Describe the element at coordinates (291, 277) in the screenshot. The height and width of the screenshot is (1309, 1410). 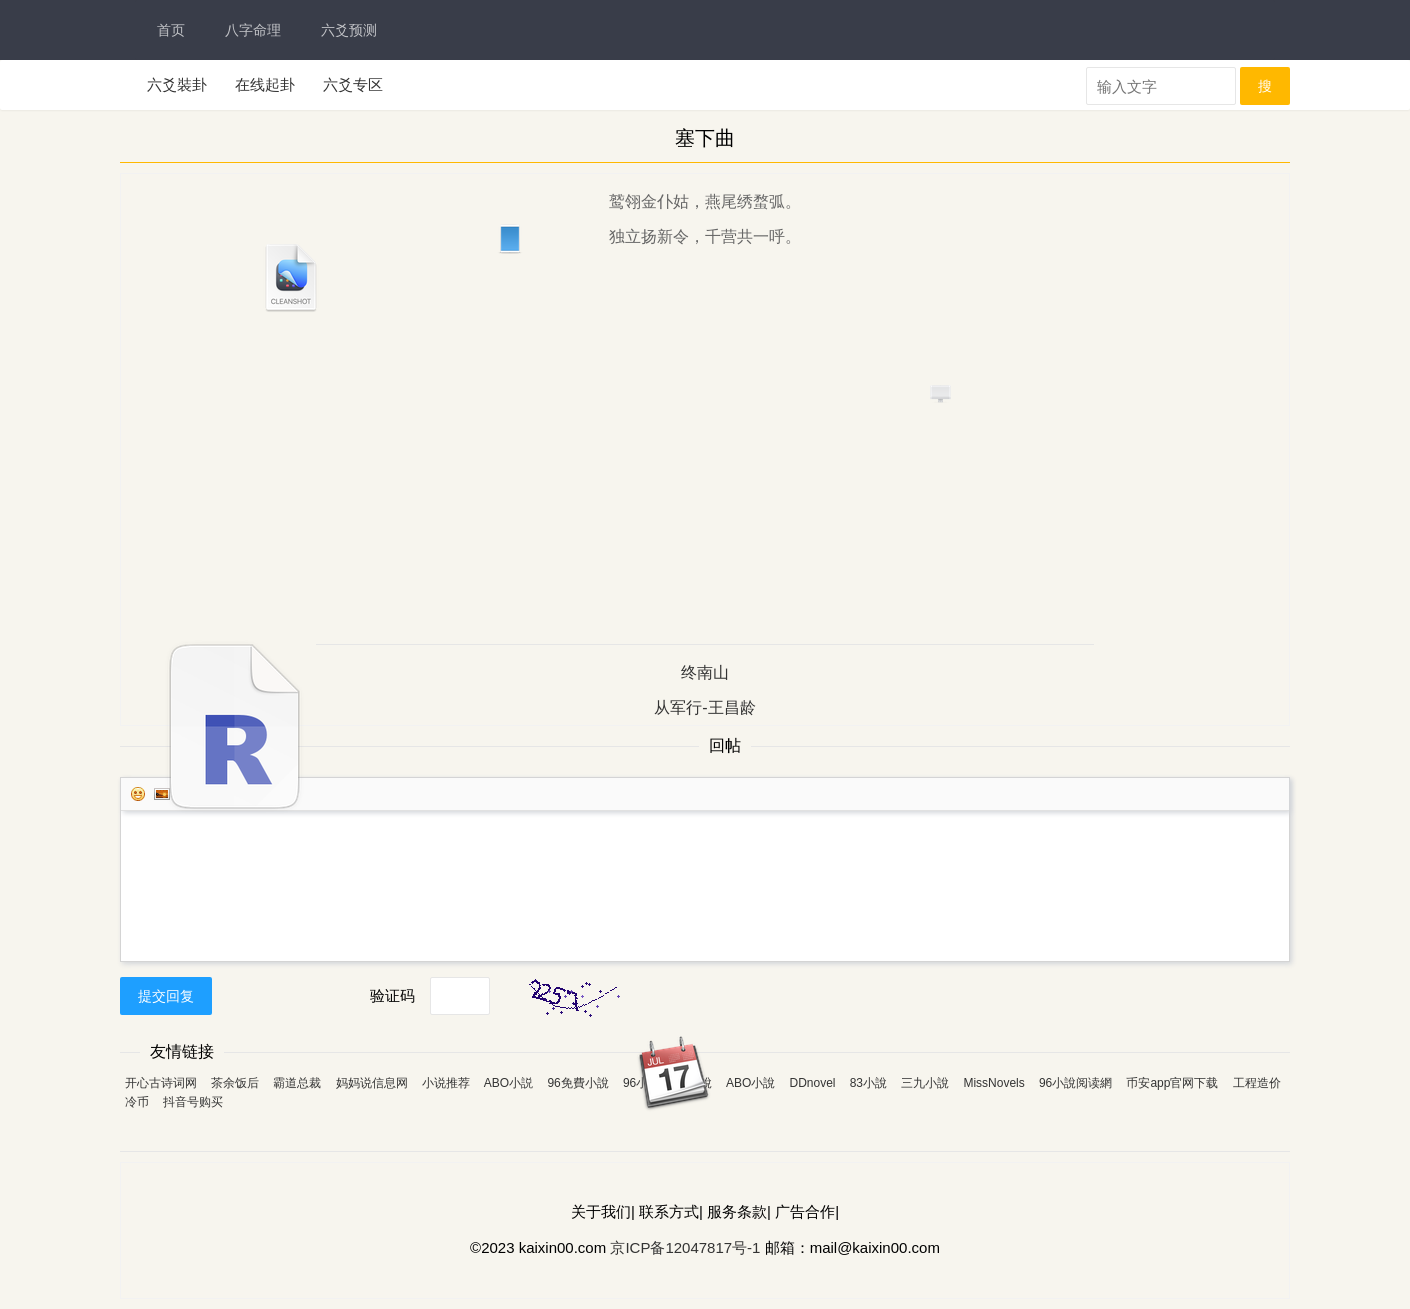
I see `open a screenshot or capture in CleanShot X` at that location.